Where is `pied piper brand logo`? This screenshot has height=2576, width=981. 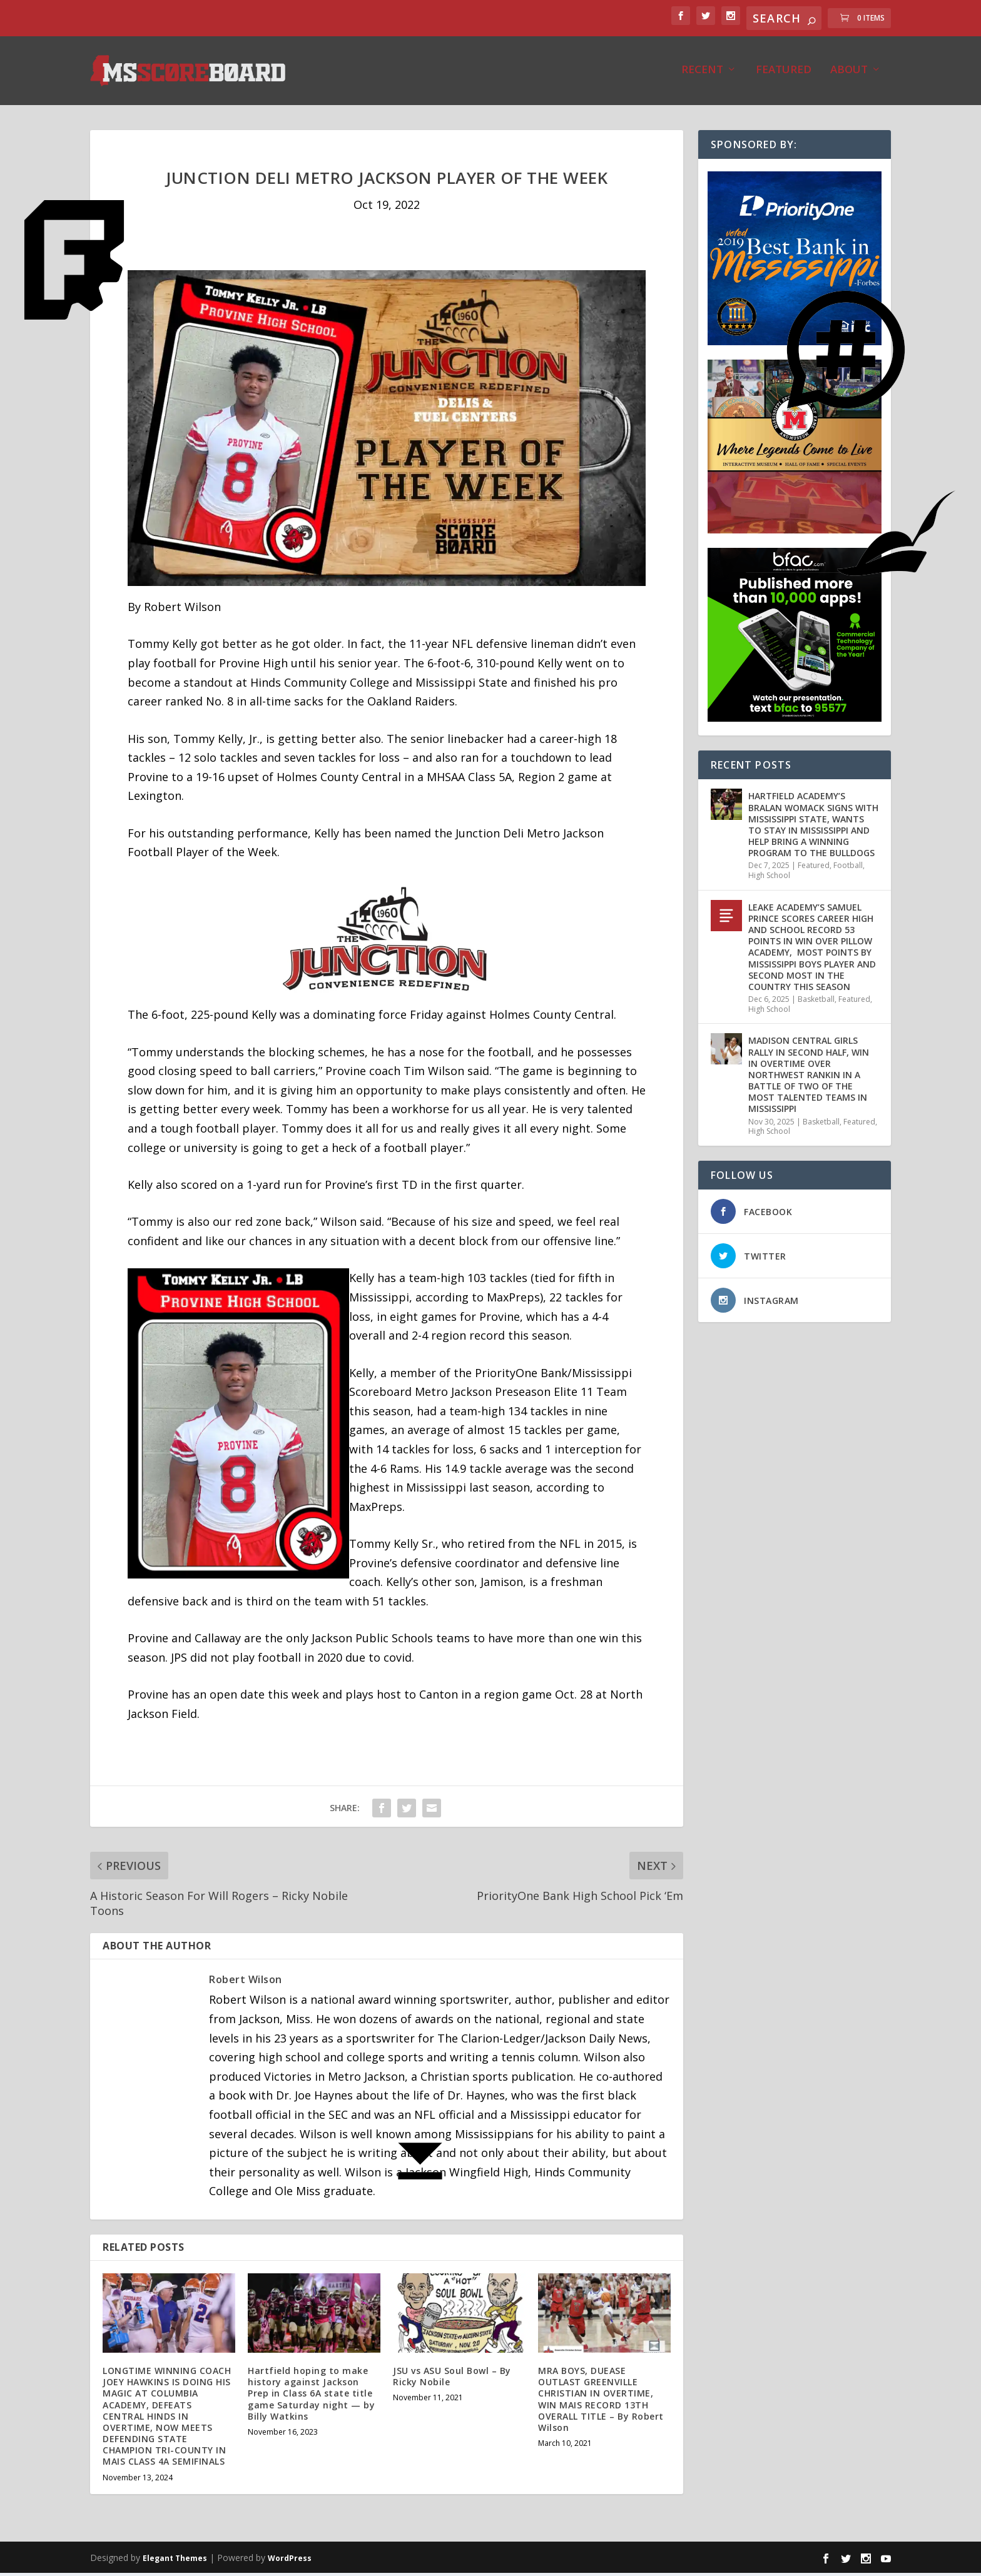 pied piper brand logo is located at coordinates (896, 533).